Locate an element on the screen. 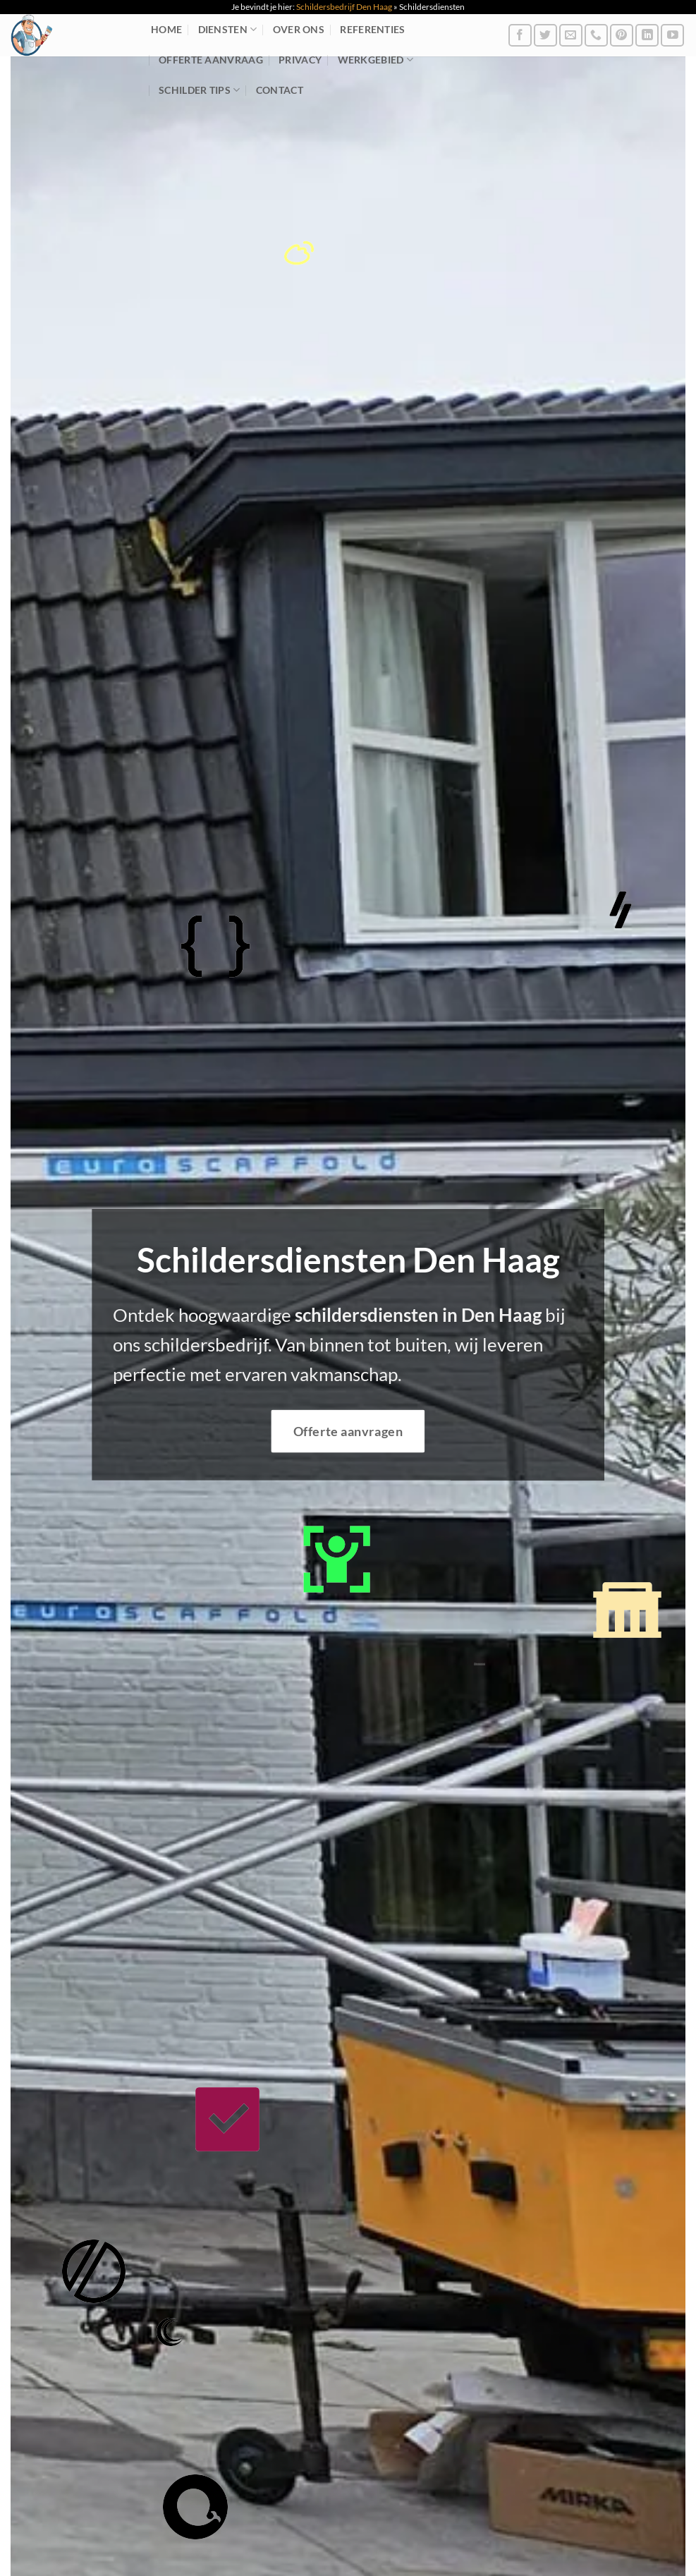  access code editor or development tools is located at coordinates (215, 946).